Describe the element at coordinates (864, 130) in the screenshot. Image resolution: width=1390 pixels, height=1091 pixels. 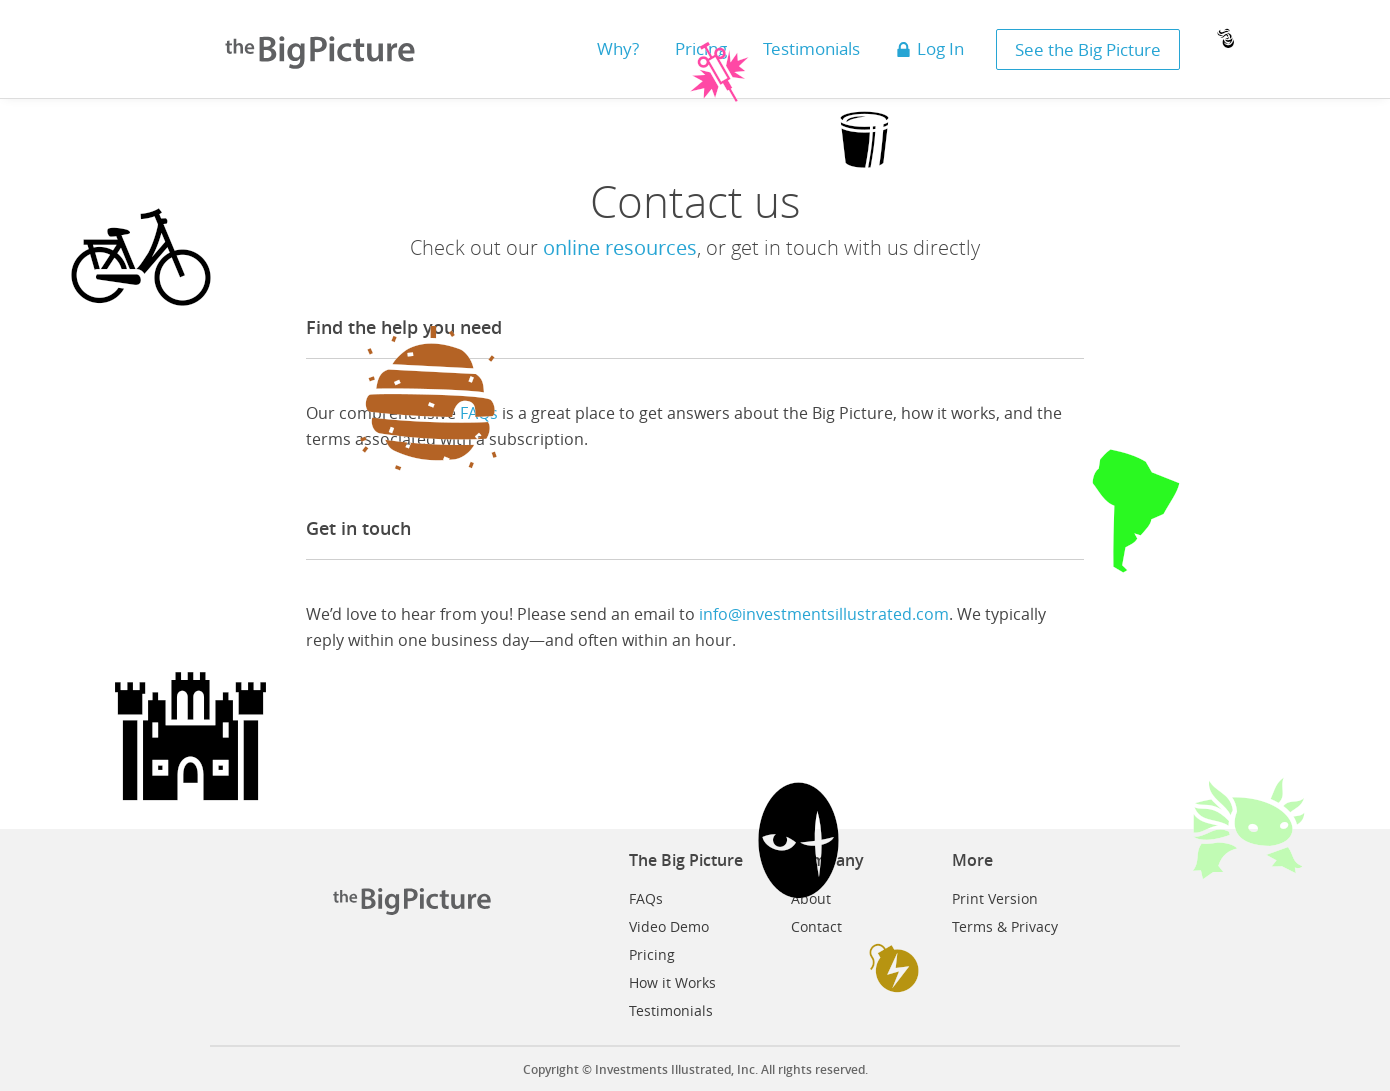
I see `metal bucket item in game inventory` at that location.